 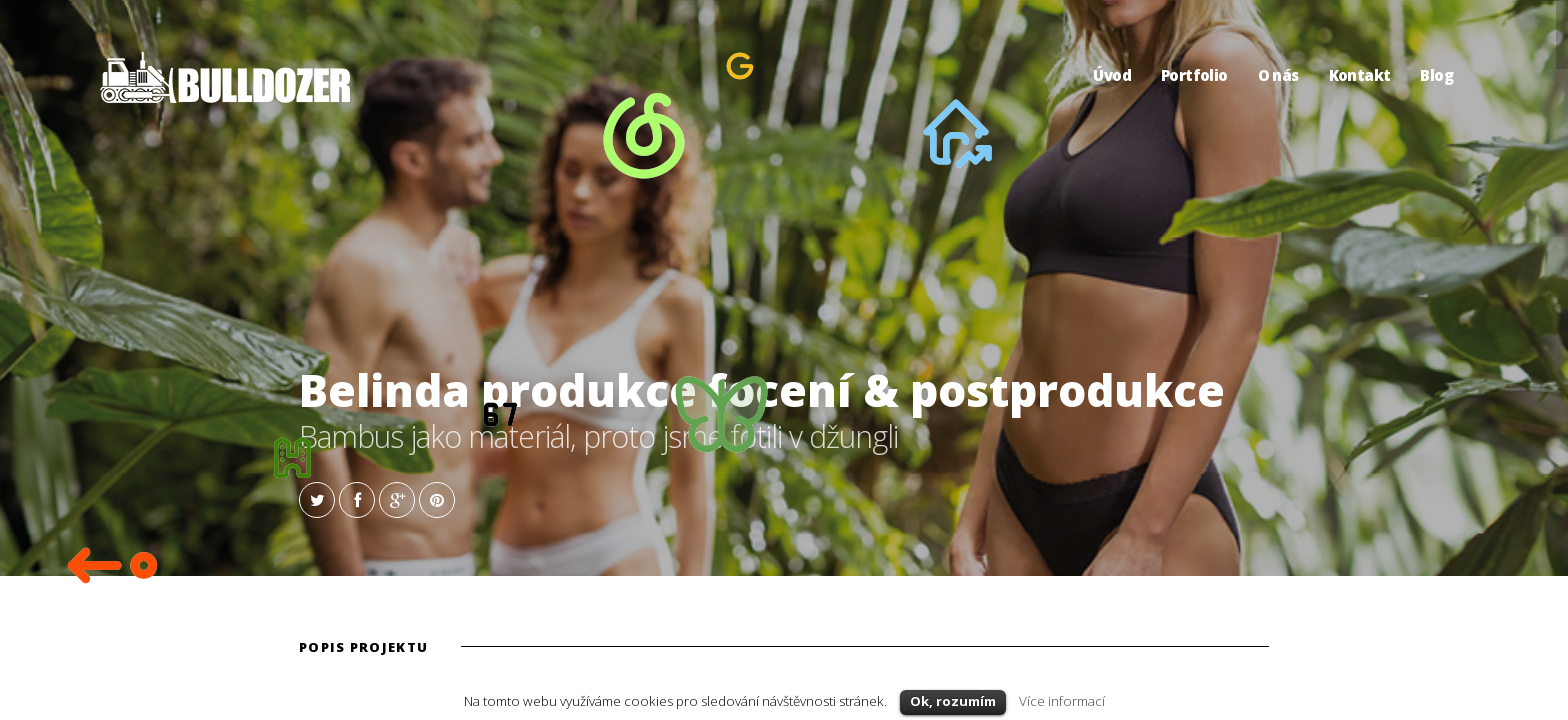 What do you see at coordinates (112, 565) in the screenshot?
I see `move item to the left` at bounding box center [112, 565].